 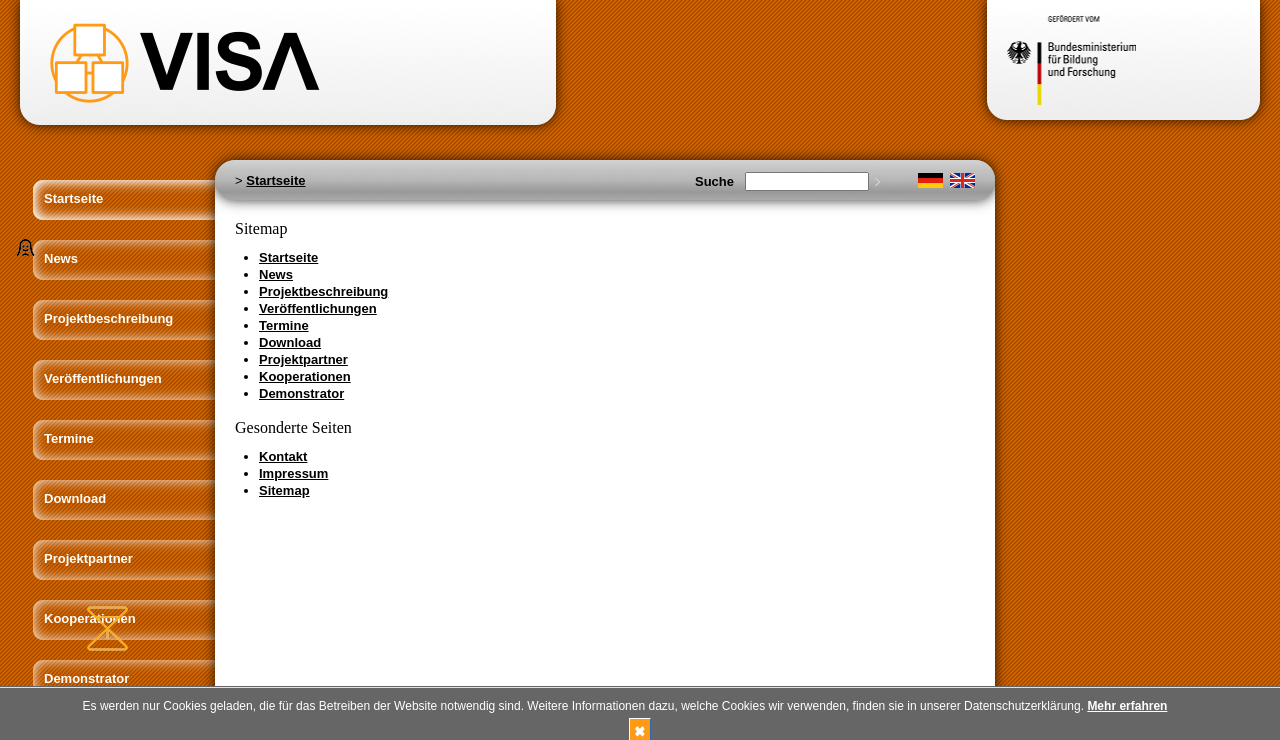 What do you see at coordinates (25, 248) in the screenshot?
I see `indicates linux operating system compatibility` at bounding box center [25, 248].